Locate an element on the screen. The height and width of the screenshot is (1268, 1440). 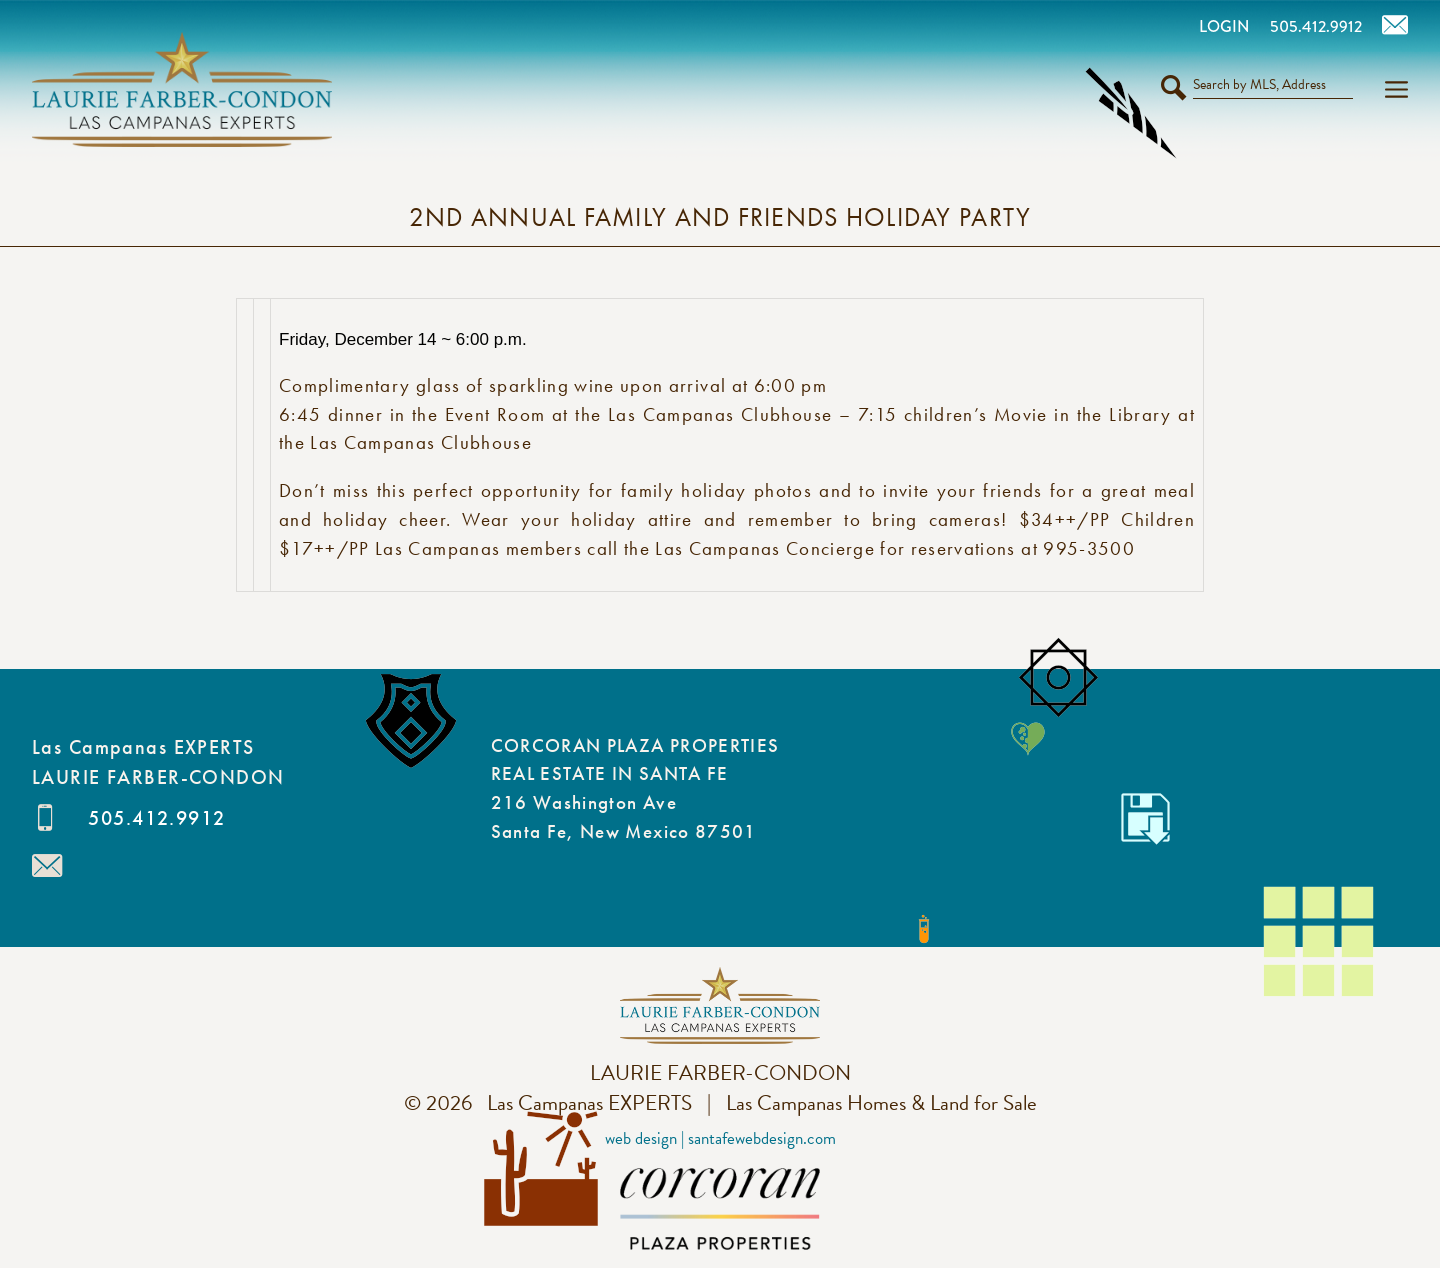
indicates islamic content or quranic section marker is located at coordinates (1058, 677).